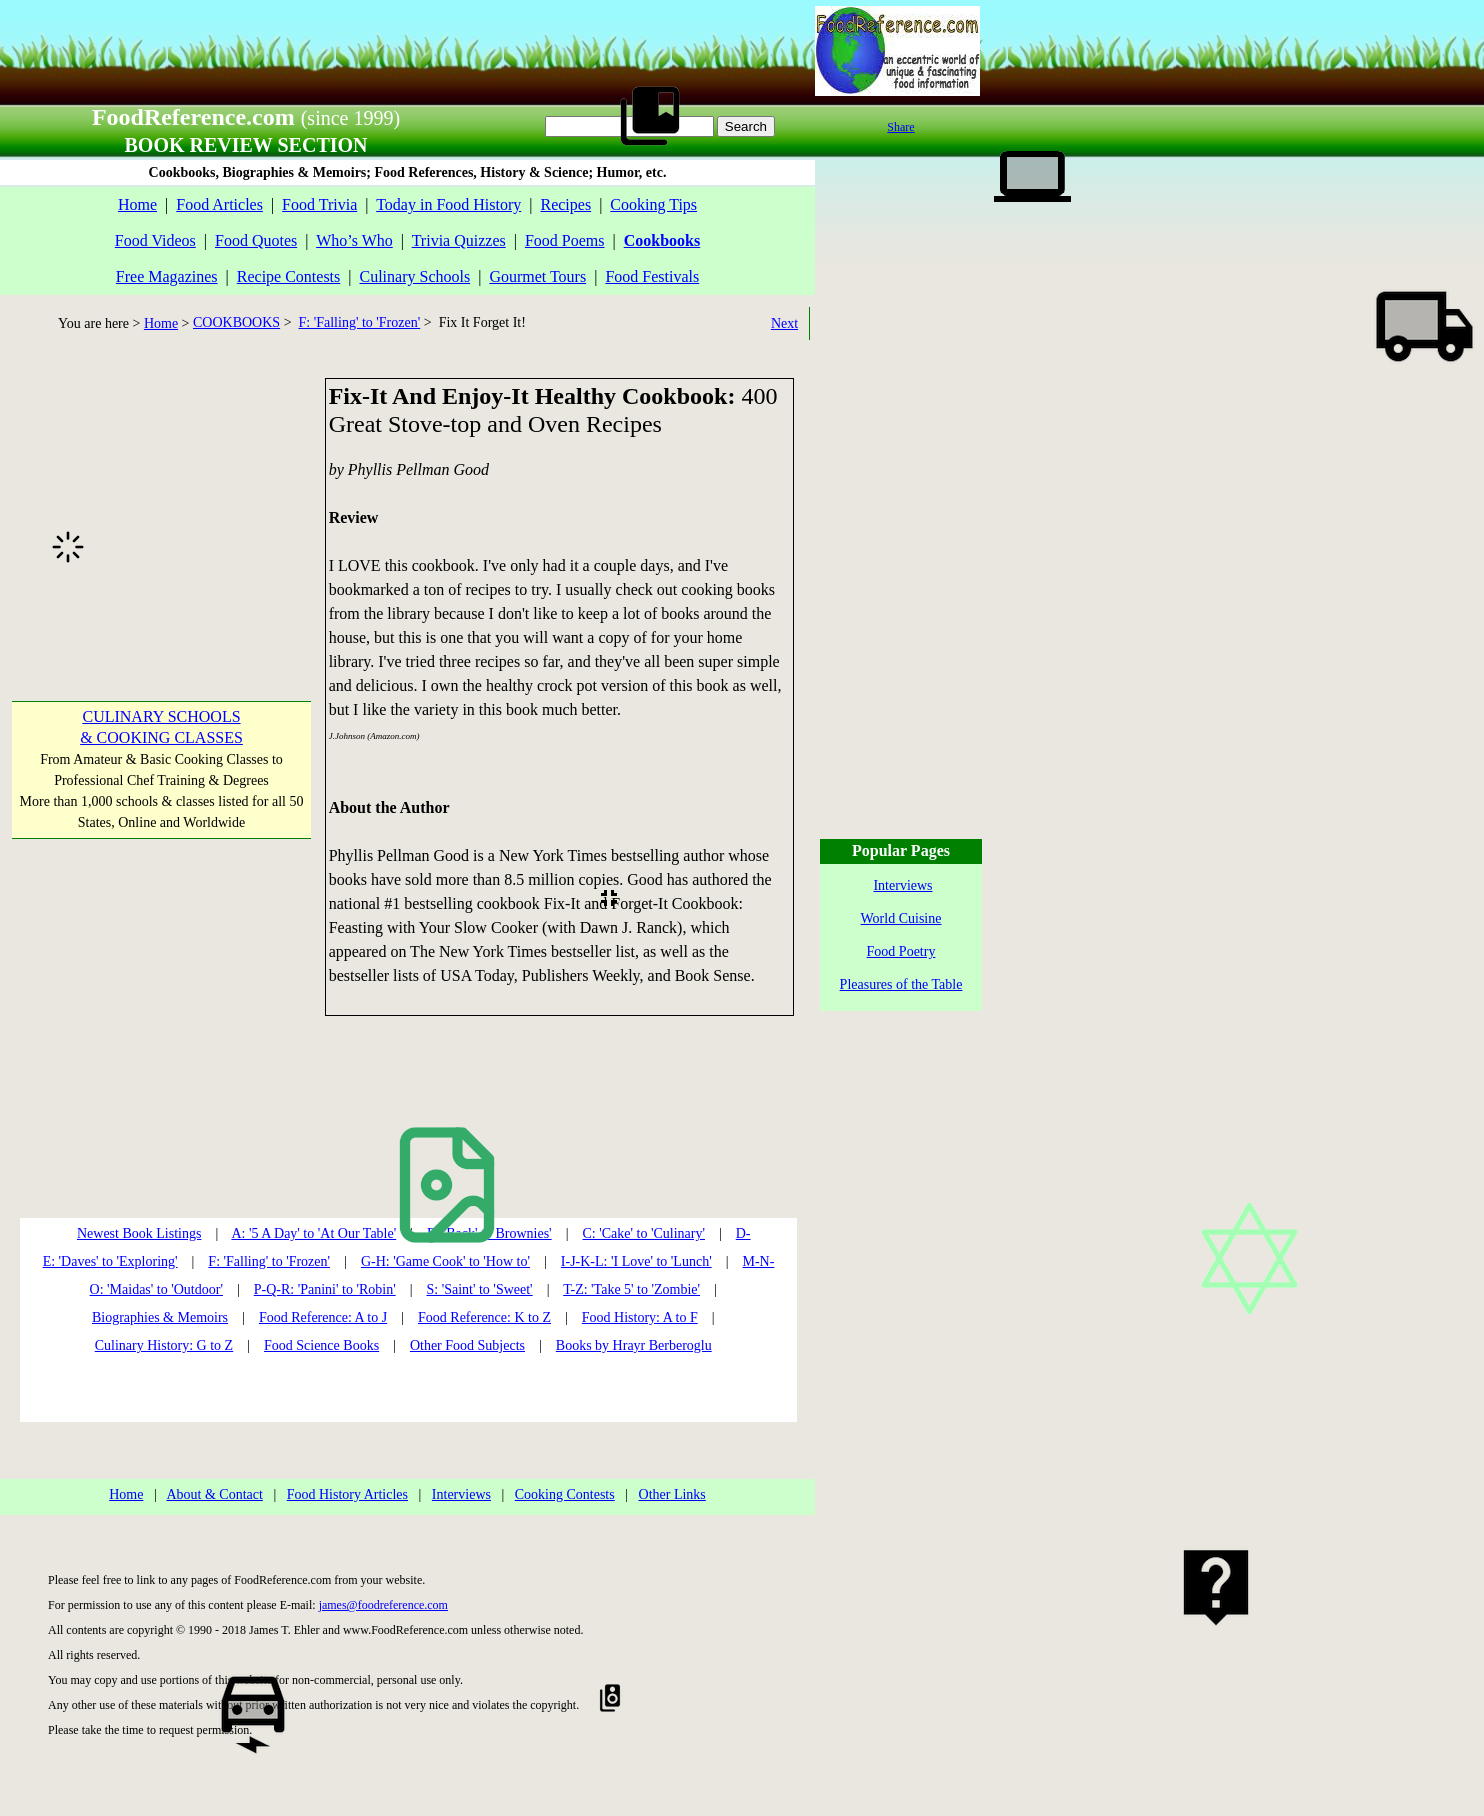  Describe the element at coordinates (1216, 1586) in the screenshot. I see `access live help or support chat` at that location.